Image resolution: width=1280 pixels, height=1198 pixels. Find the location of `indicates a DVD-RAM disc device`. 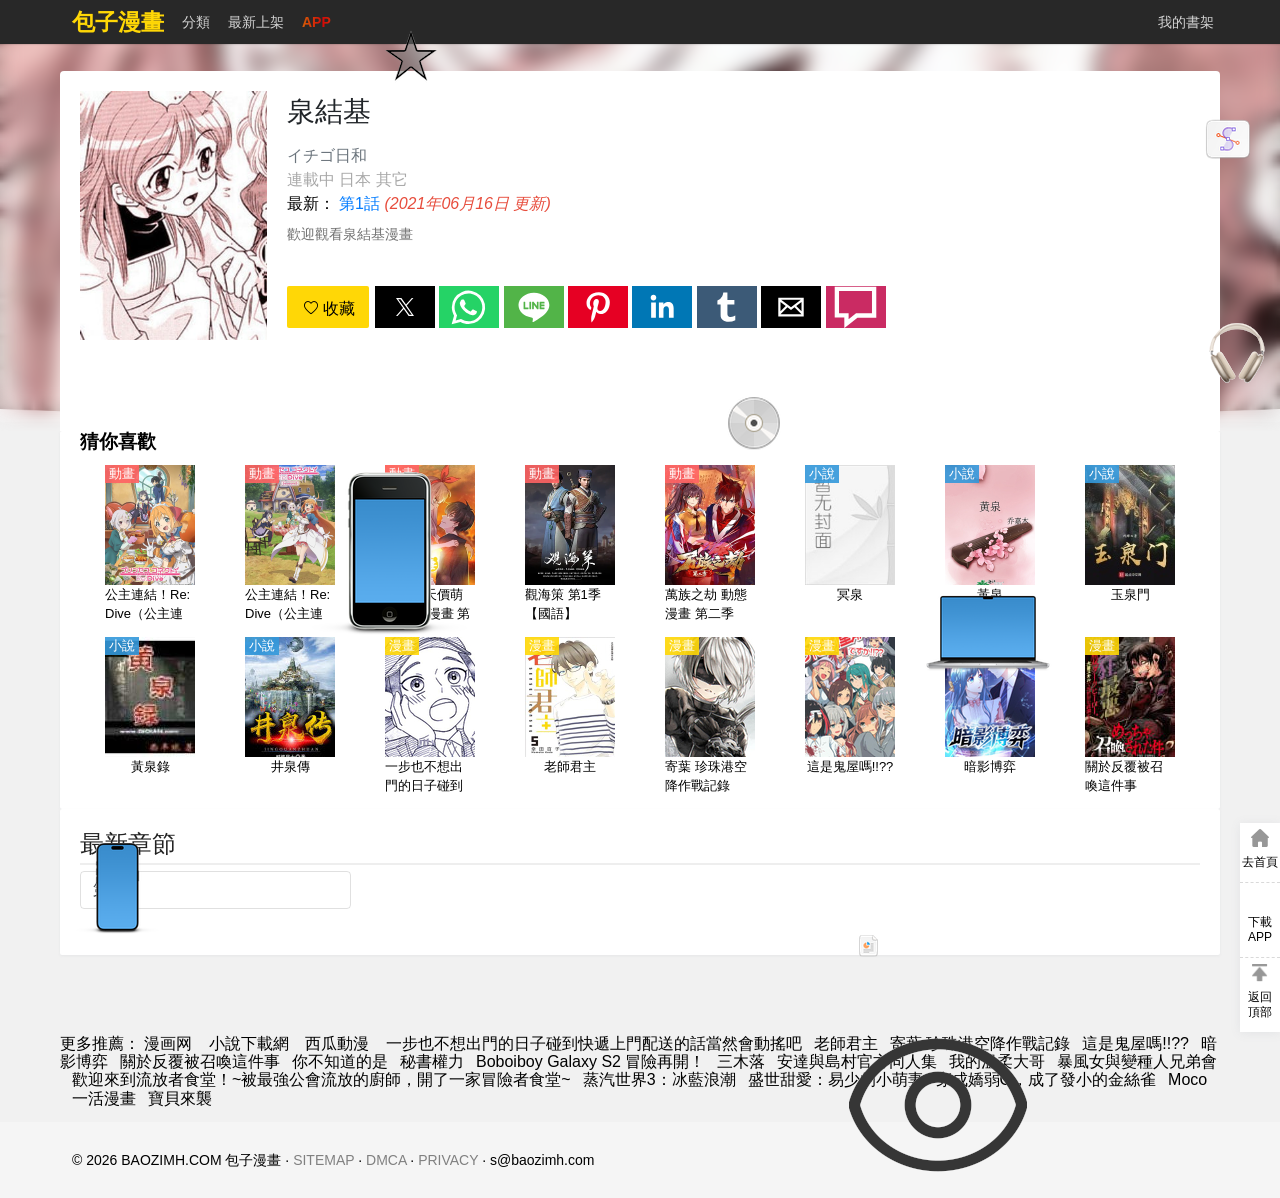

indicates a DVD-RAM disc device is located at coordinates (754, 423).